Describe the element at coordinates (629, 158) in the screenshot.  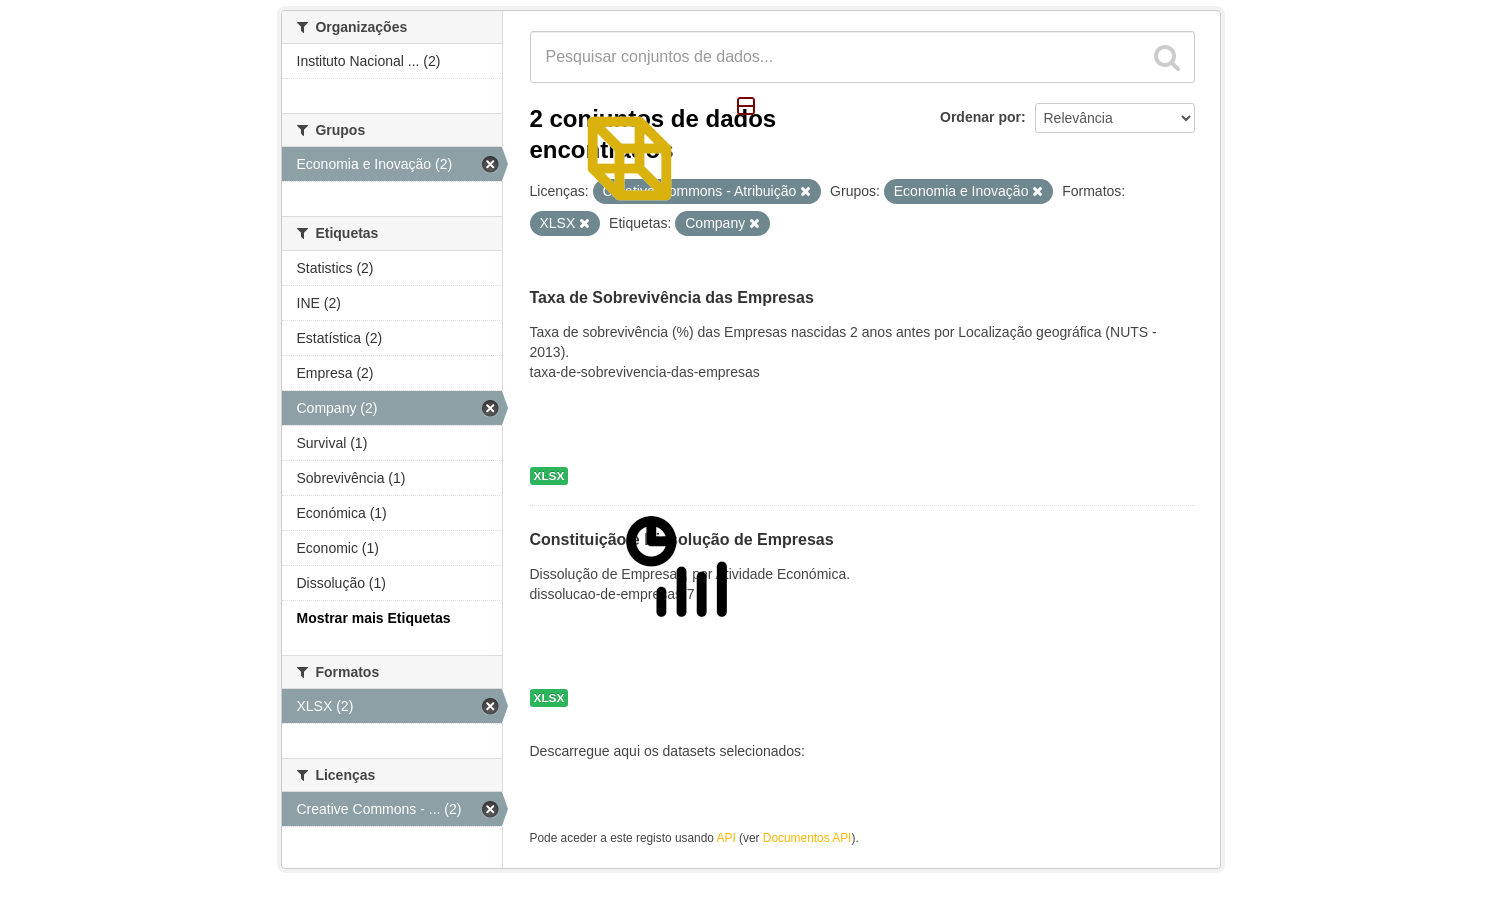
I see `view 3D model or object` at that location.